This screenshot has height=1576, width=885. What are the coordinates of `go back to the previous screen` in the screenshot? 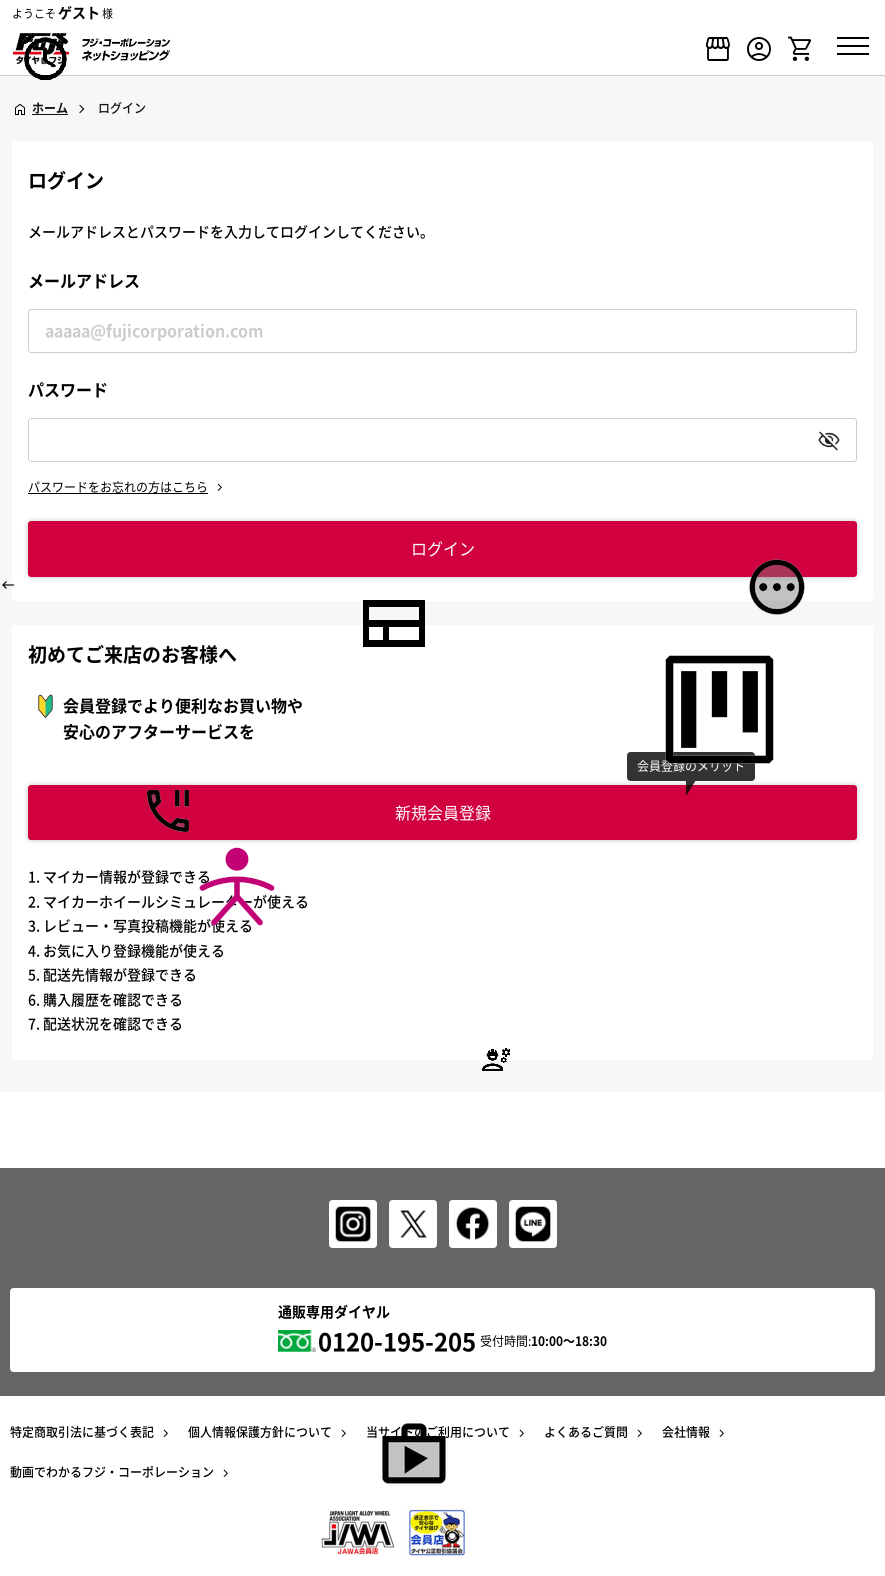 It's located at (8, 585).